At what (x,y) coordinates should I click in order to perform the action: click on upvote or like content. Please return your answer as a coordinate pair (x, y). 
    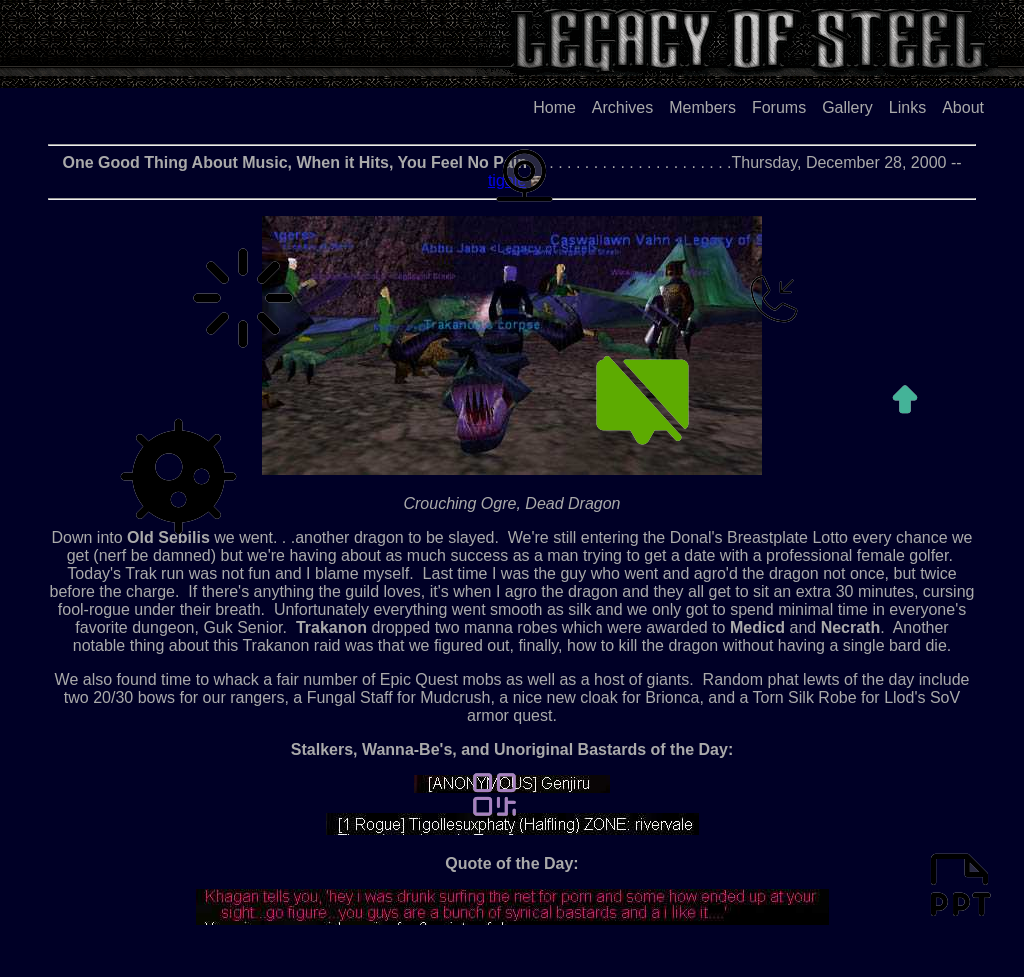
    Looking at the image, I should click on (905, 399).